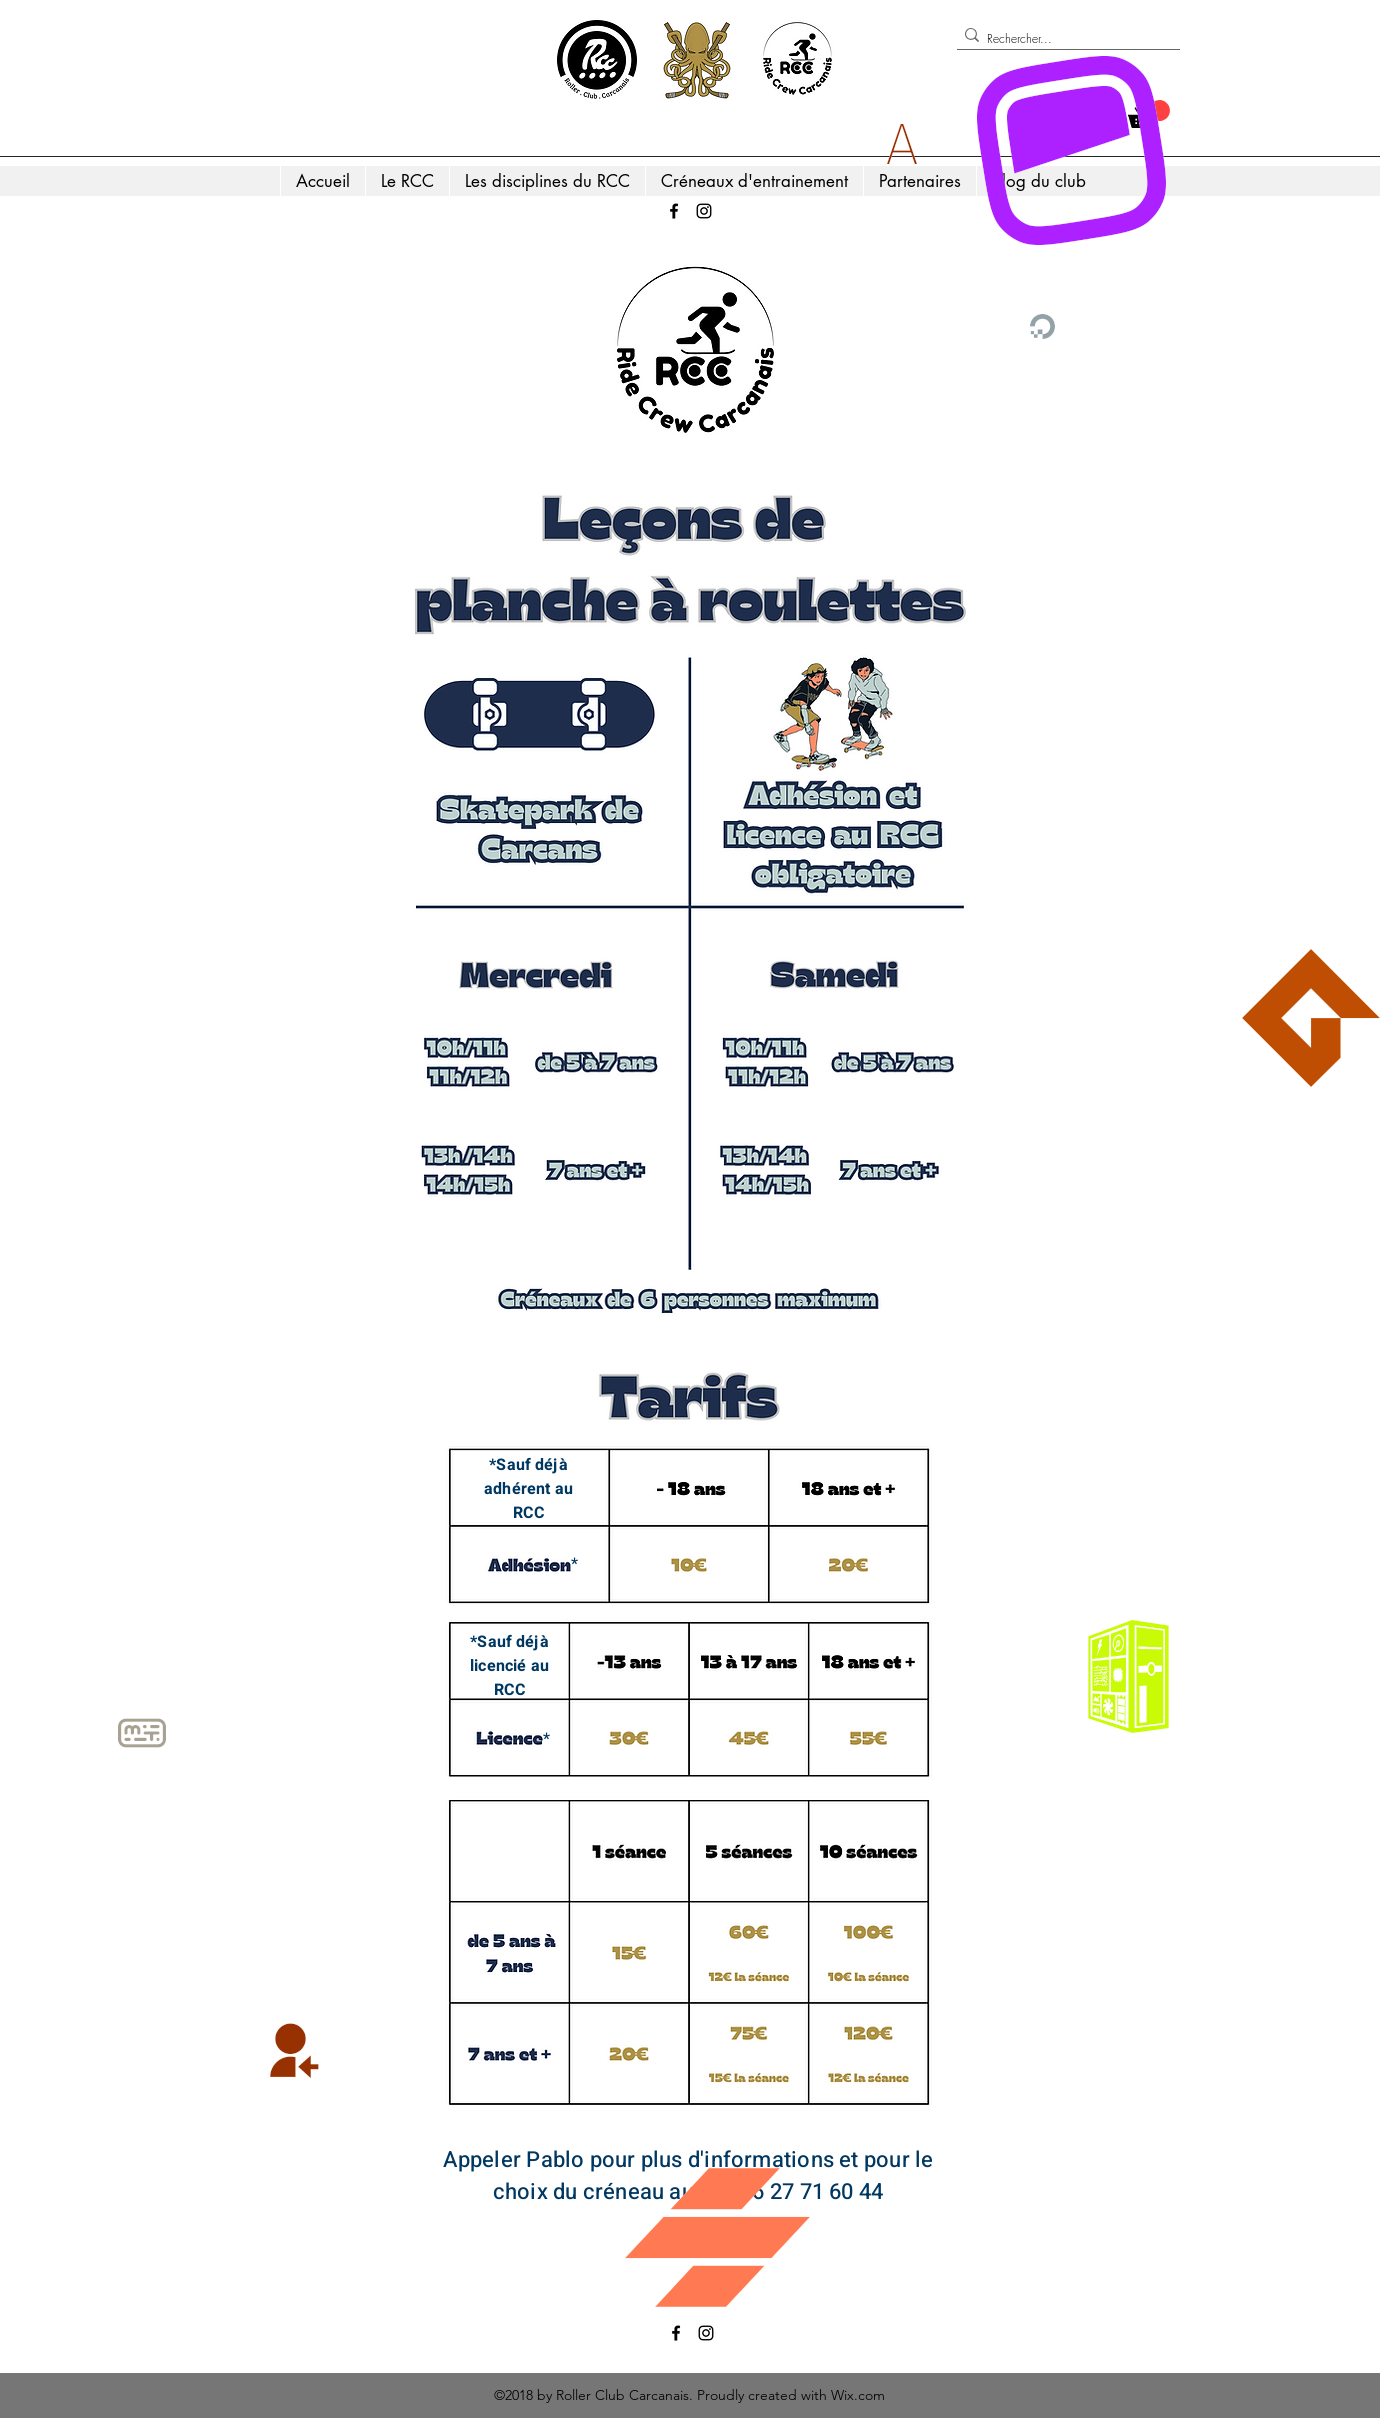 Image resolution: width=1380 pixels, height=2418 pixels. I want to click on incoming user request or invitation, so click(290, 2051).